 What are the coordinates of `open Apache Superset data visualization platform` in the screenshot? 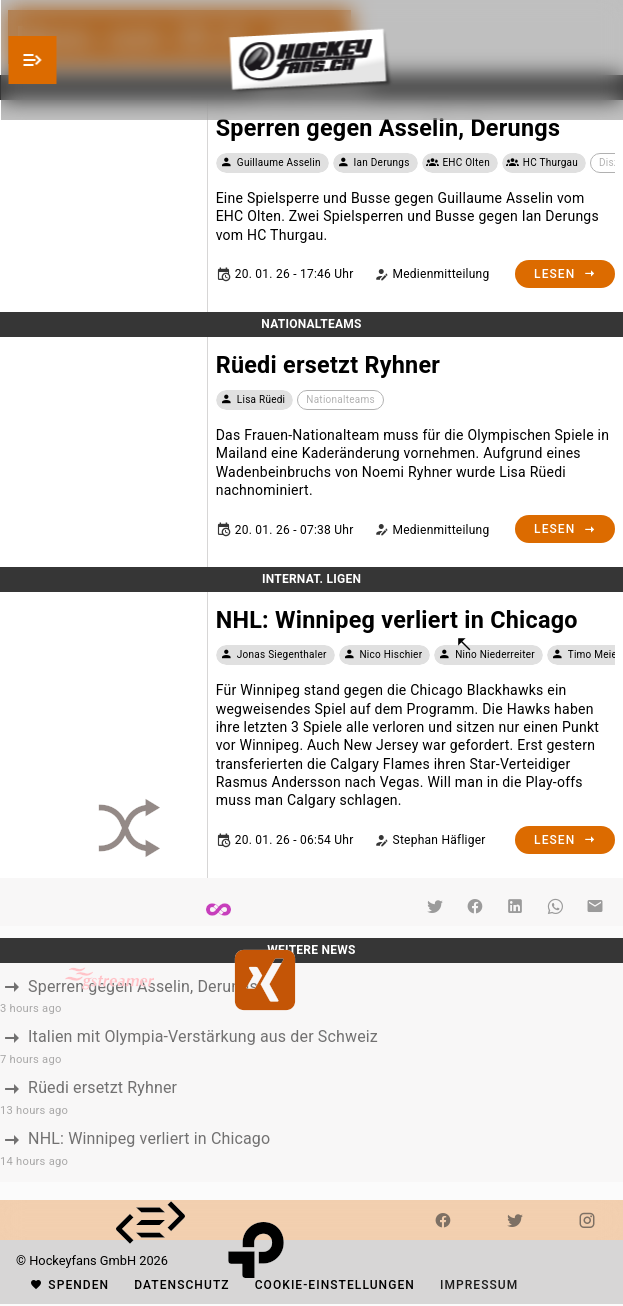 It's located at (218, 909).